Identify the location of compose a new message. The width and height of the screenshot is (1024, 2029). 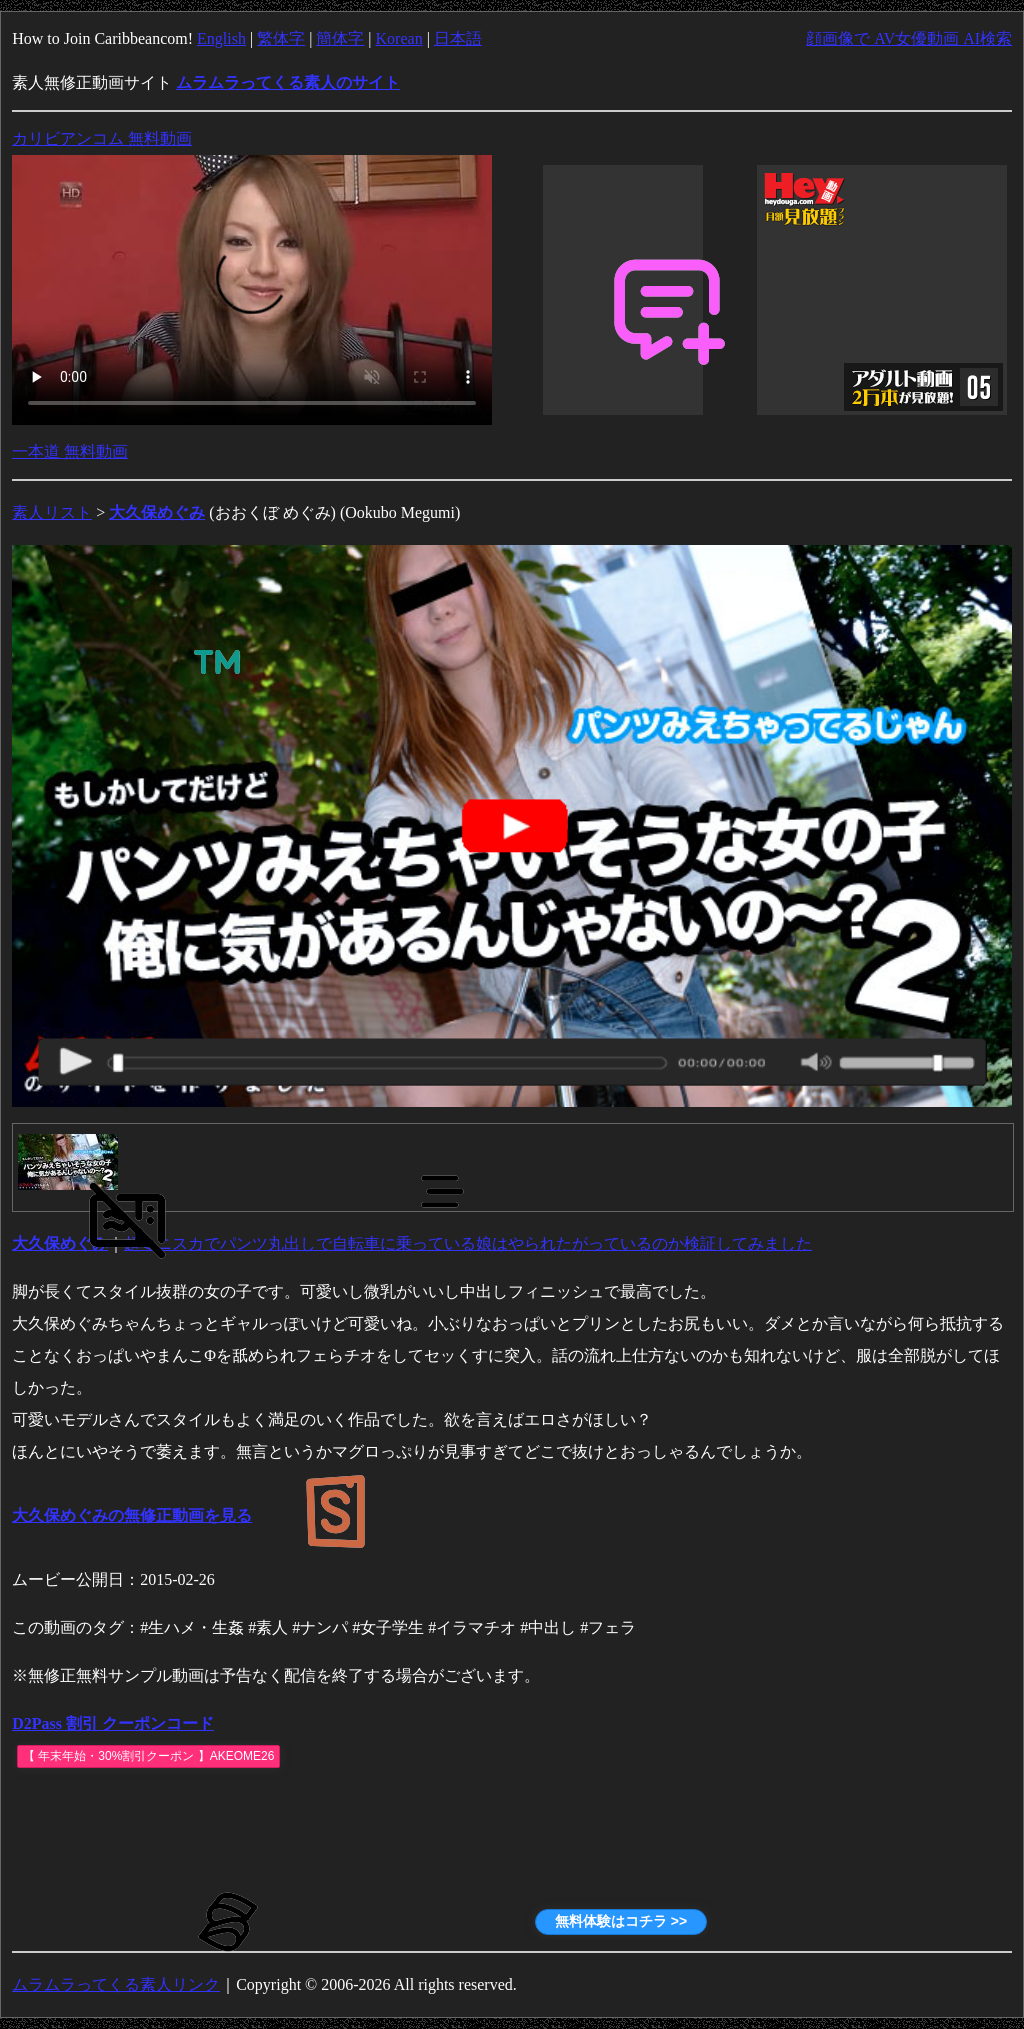
(667, 307).